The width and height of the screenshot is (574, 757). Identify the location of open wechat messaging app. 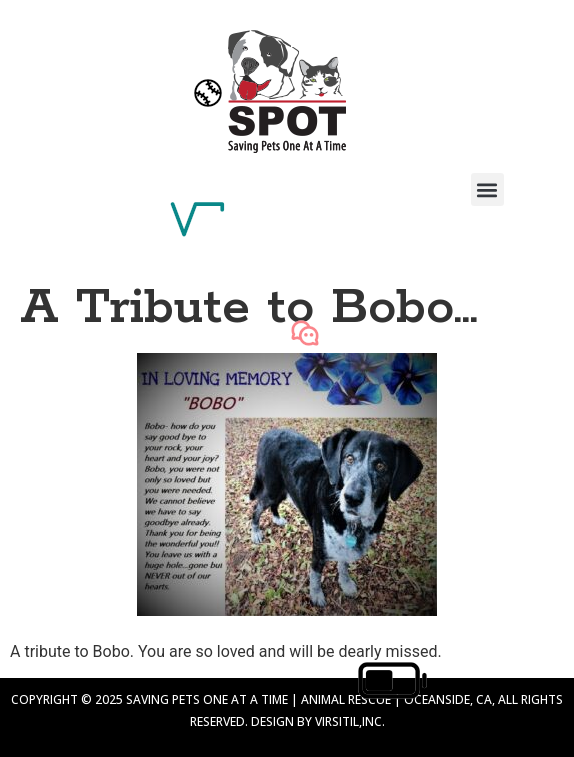
(305, 333).